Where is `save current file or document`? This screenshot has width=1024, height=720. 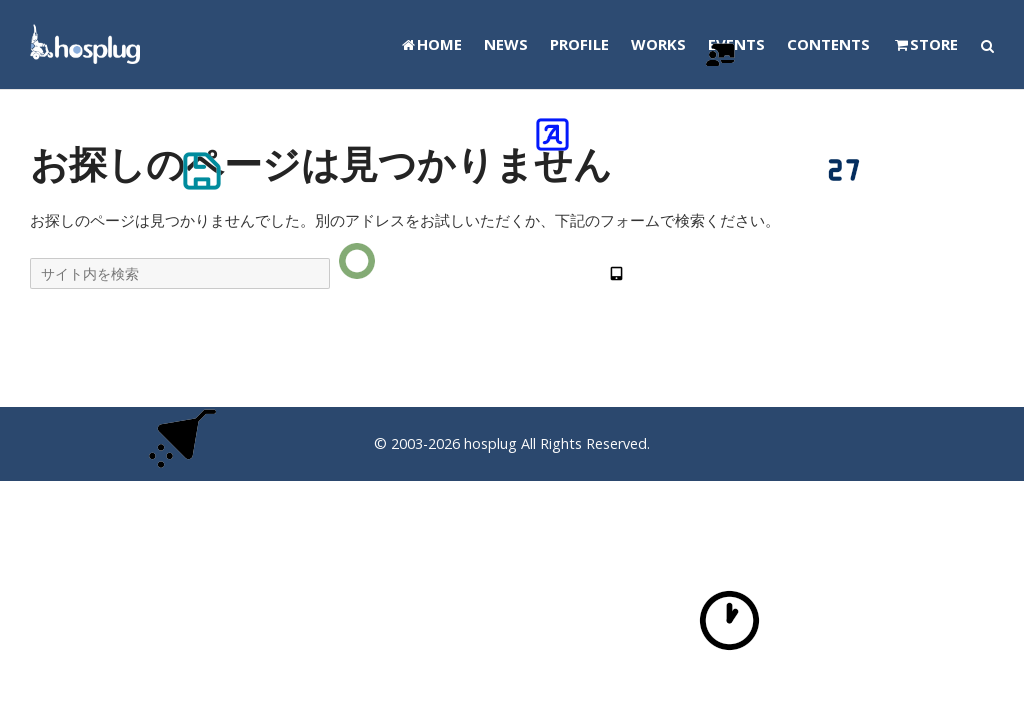
save current file or document is located at coordinates (202, 171).